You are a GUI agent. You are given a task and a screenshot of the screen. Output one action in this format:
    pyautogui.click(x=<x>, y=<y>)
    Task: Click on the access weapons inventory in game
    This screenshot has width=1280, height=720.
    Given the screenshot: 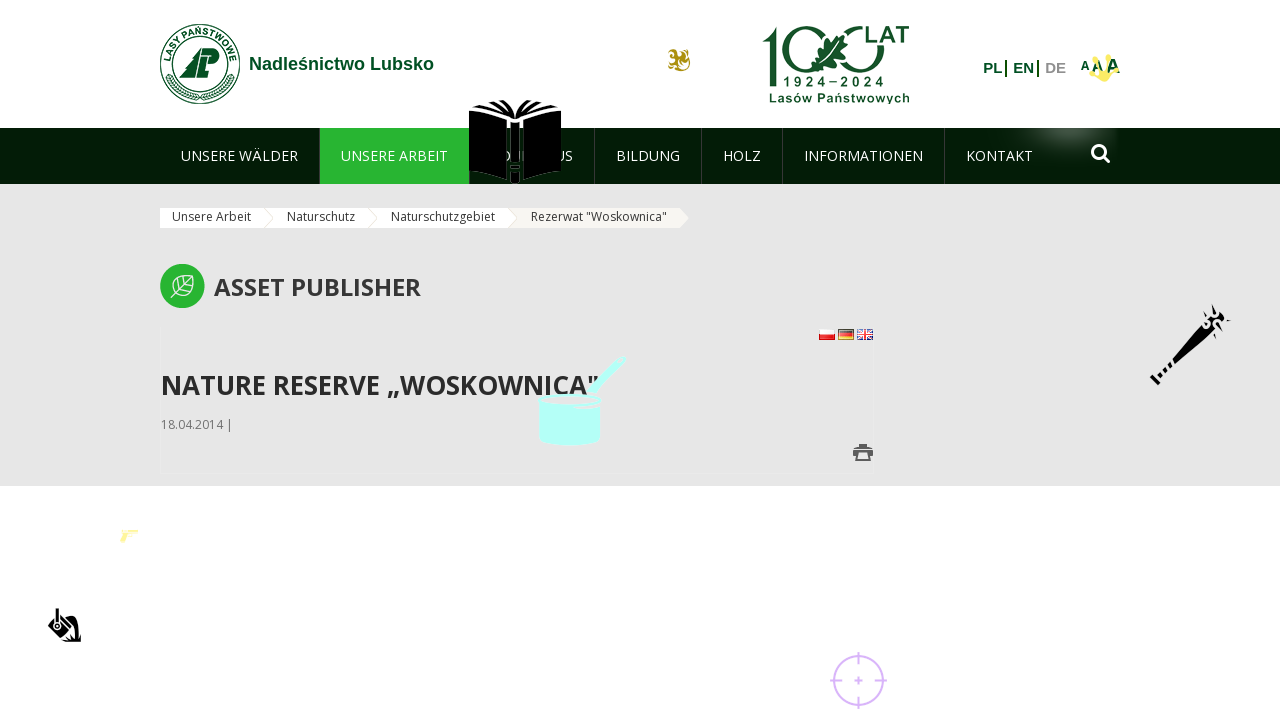 What is the action you would take?
    pyautogui.click(x=129, y=536)
    